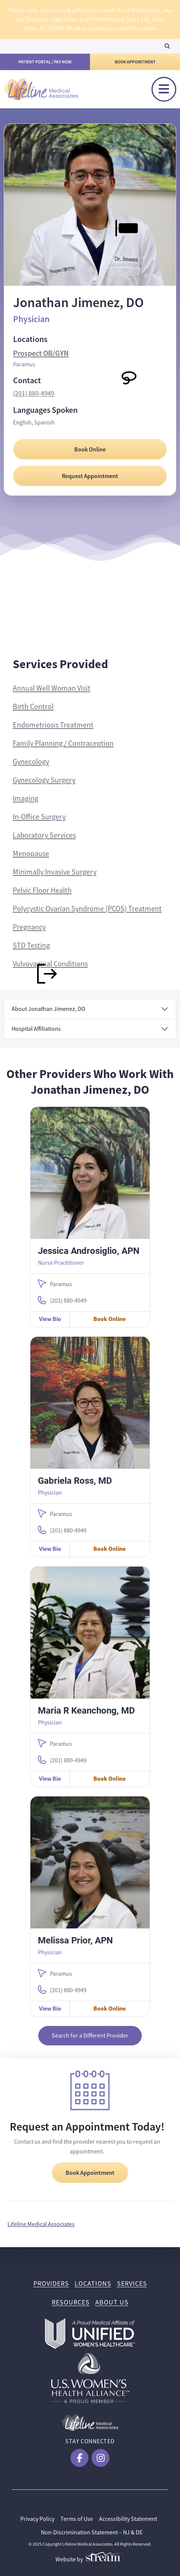  Describe the element at coordinates (46, 974) in the screenshot. I see `sign out of your account` at that location.